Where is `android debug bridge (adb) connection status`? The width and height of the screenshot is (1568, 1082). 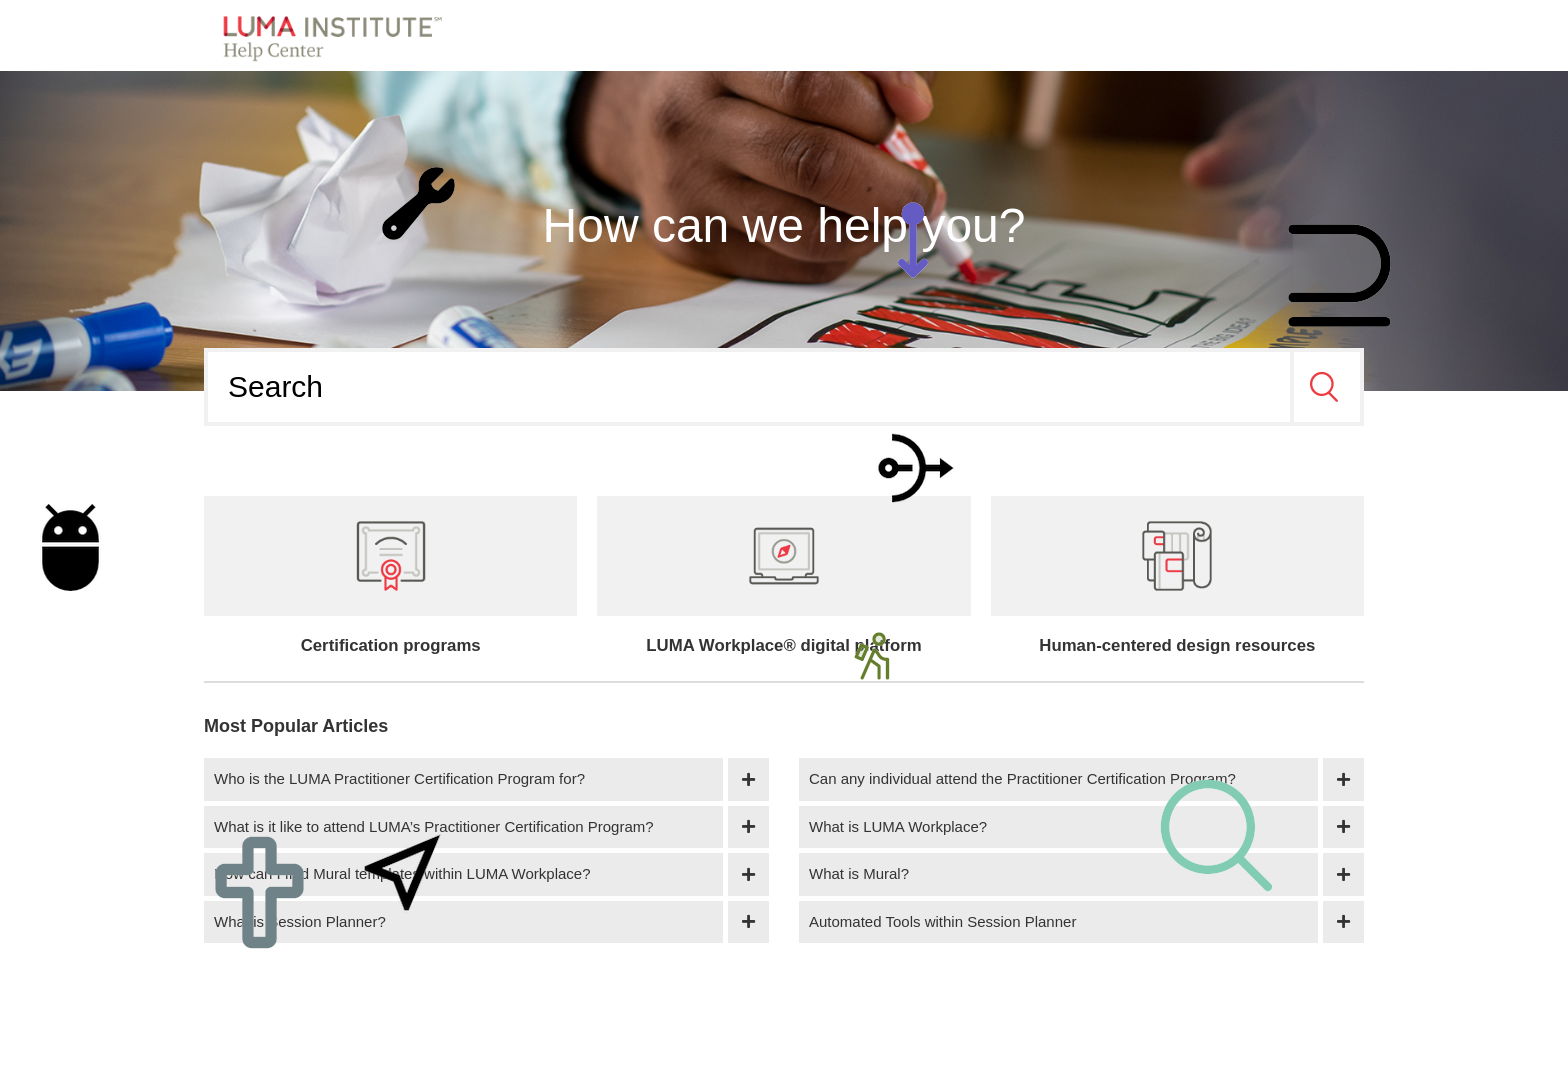
android debug bridge (adb) connection status is located at coordinates (70, 546).